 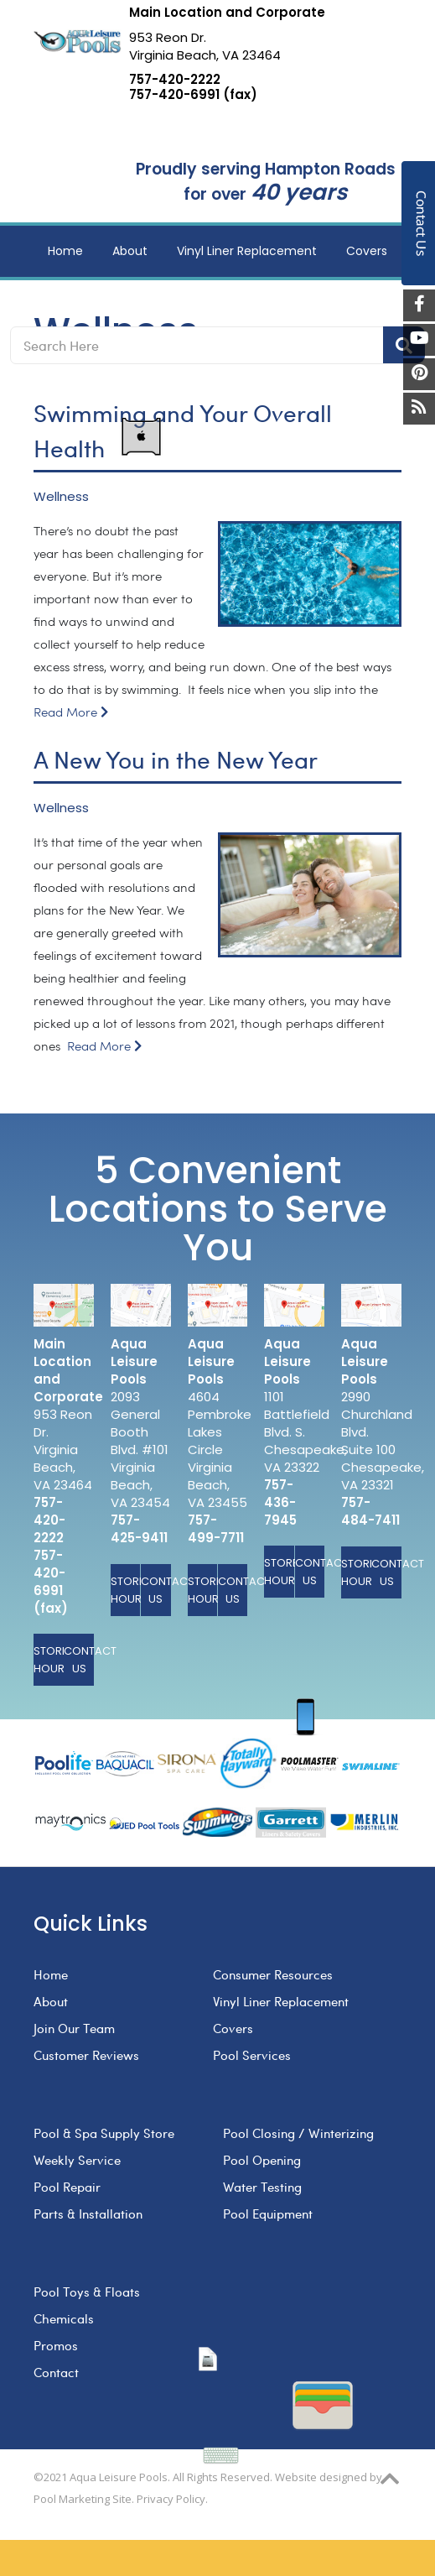 I want to click on access wallet settings and preferences, so click(x=323, y=2405).